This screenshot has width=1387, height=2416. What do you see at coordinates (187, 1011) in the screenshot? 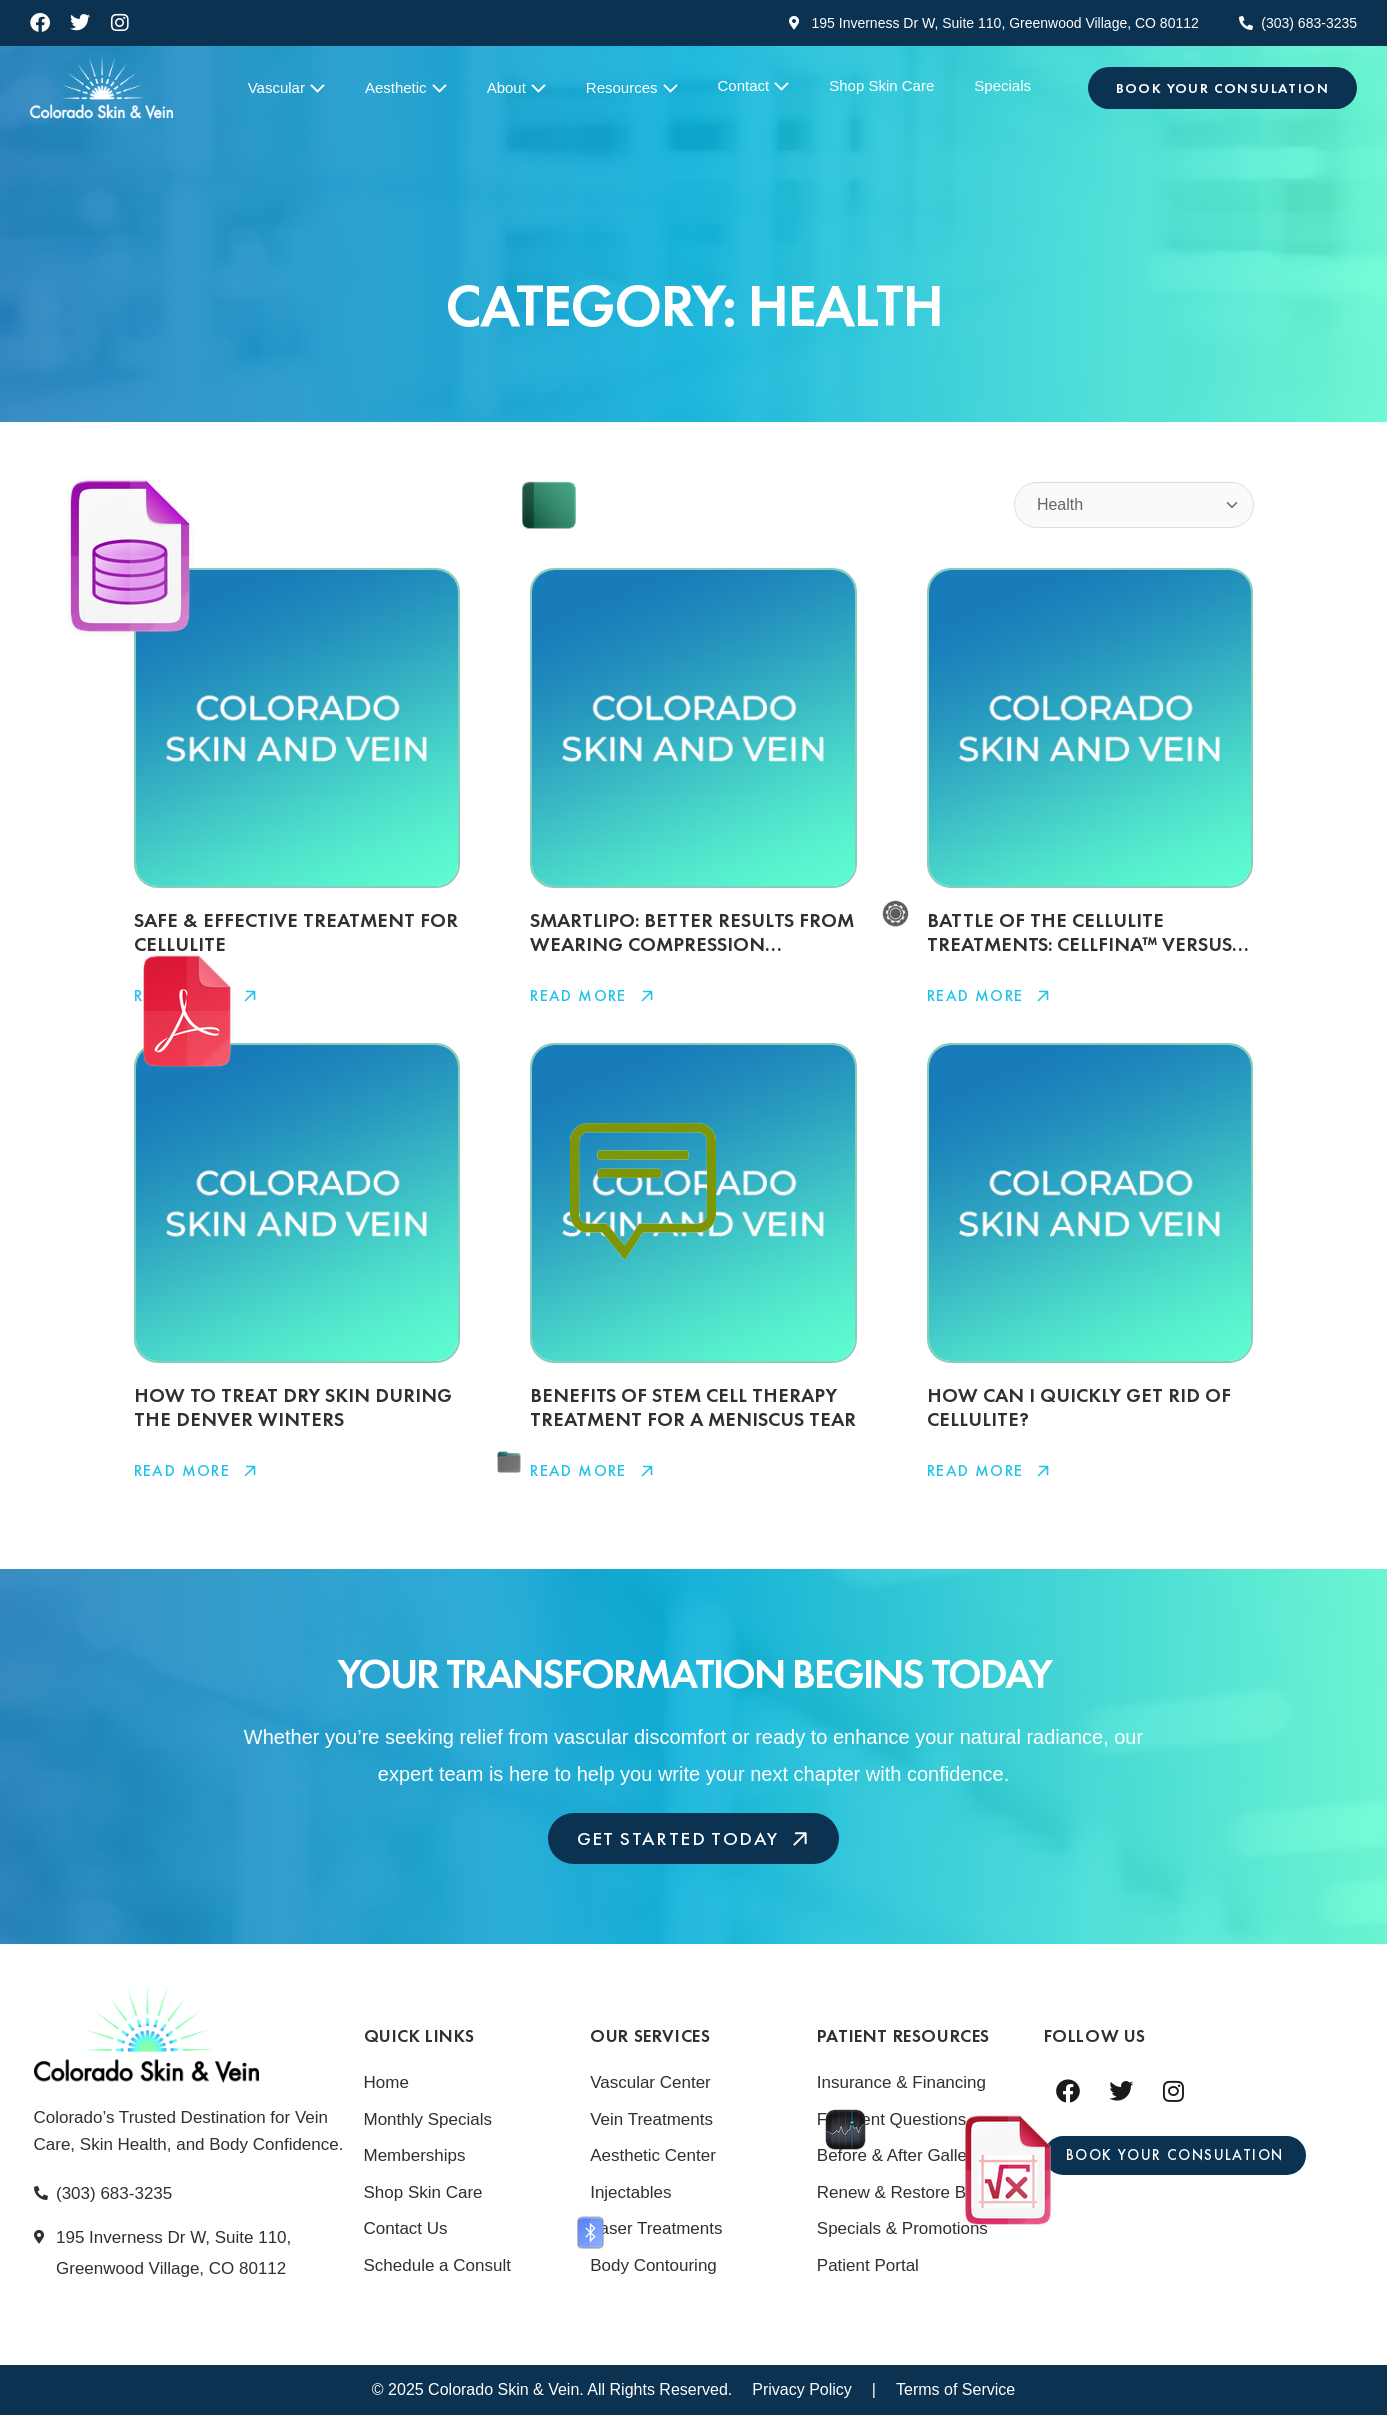
I see `a compressed PDF document file` at bounding box center [187, 1011].